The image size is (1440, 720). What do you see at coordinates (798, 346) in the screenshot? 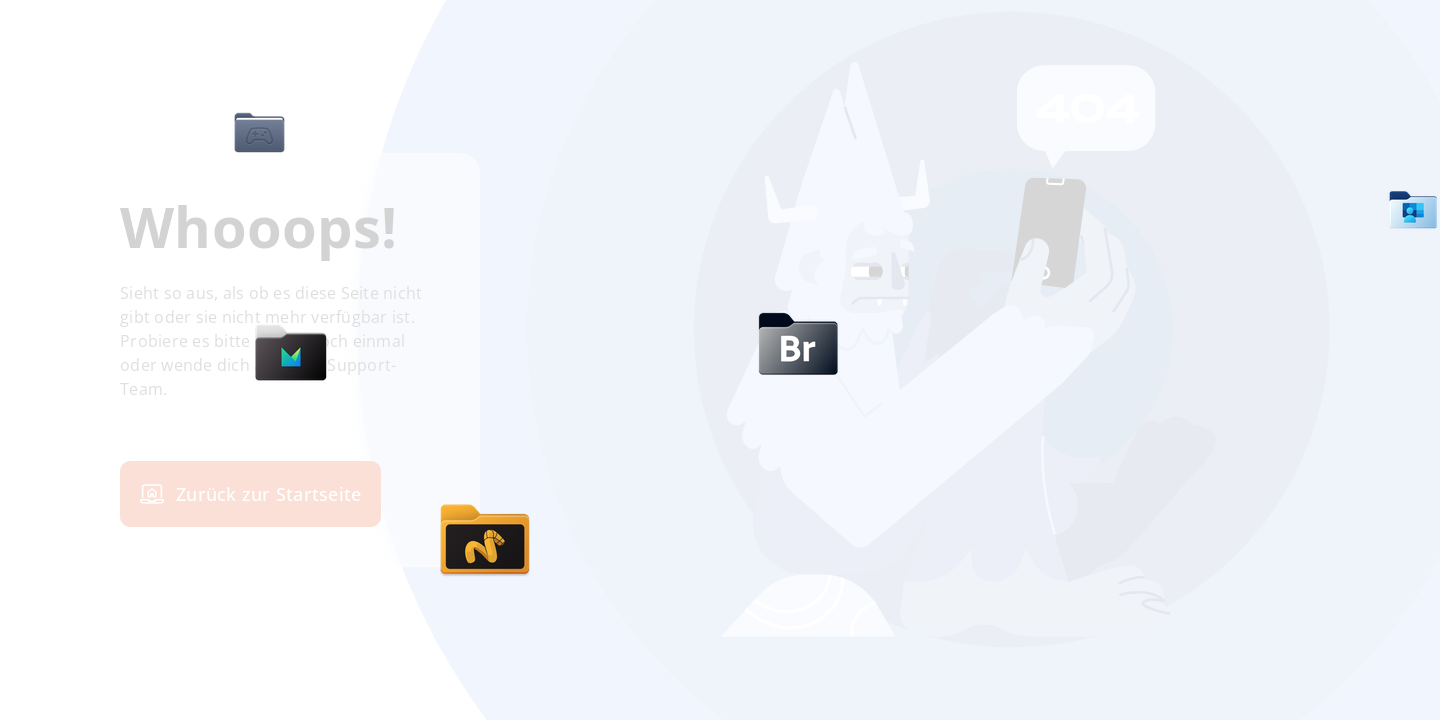
I see `folder containing Adobe Bridge files` at bounding box center [798, 346].